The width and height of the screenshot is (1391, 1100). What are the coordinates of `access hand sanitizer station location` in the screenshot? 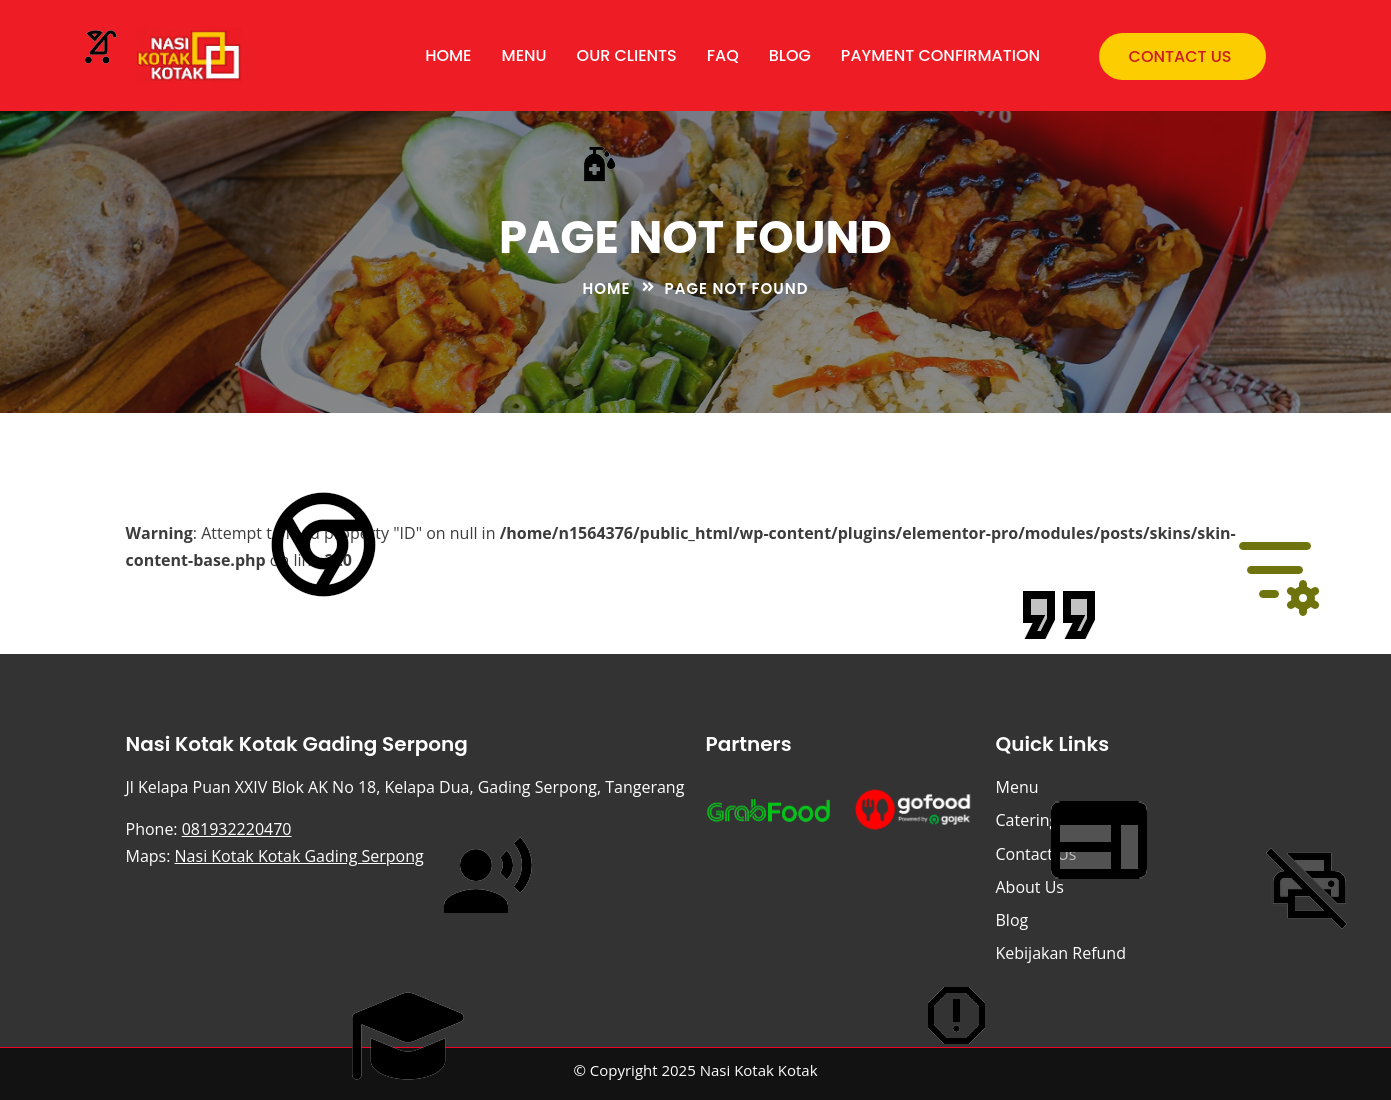 It's located at (598, 164).